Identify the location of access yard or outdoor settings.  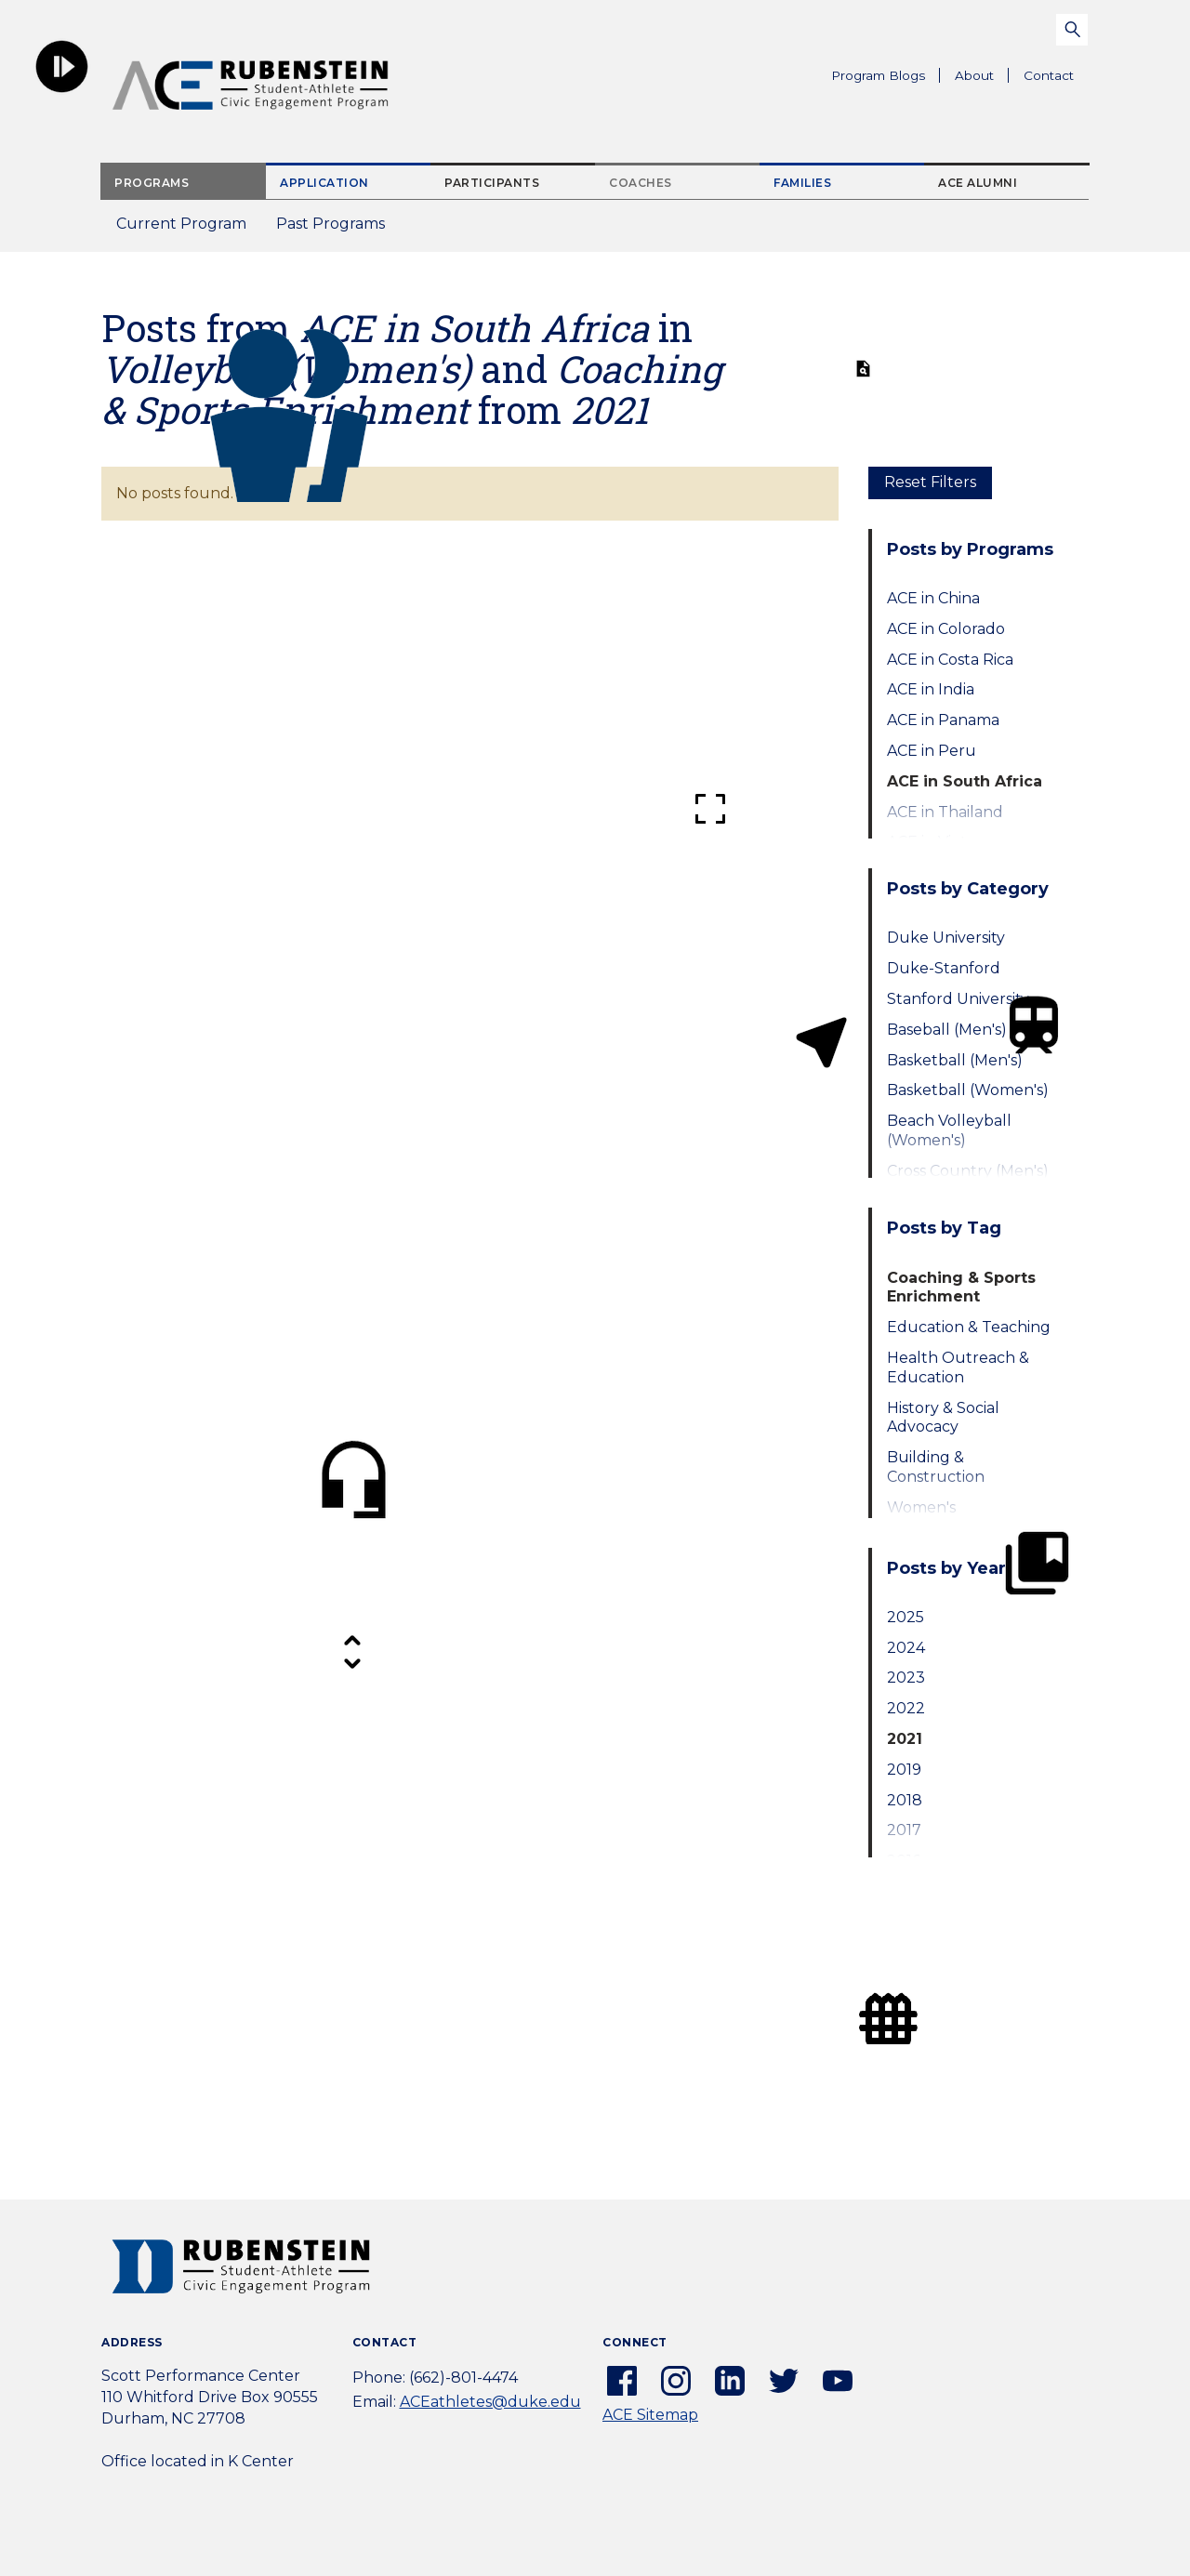
(888, 2017).